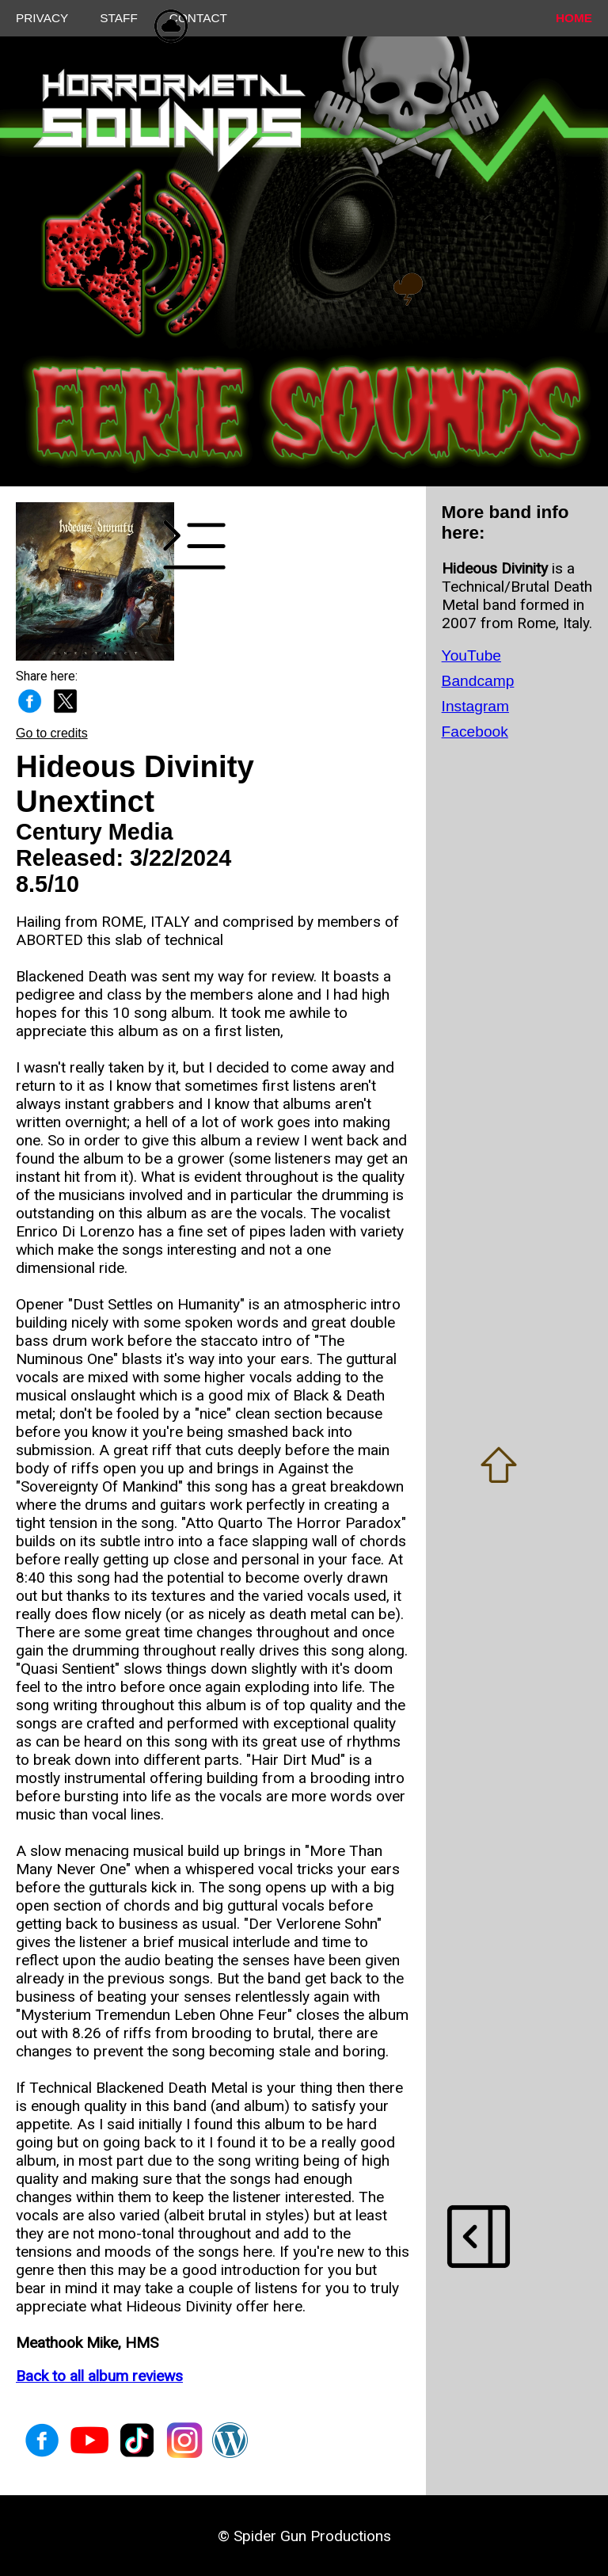 This screenshot has width=608, height=2576. What do you see at coordinates (408, 288) in the screenshot?
I see `indicates thunderstorm or severe weather conditions` at bounding box center [408, 288].